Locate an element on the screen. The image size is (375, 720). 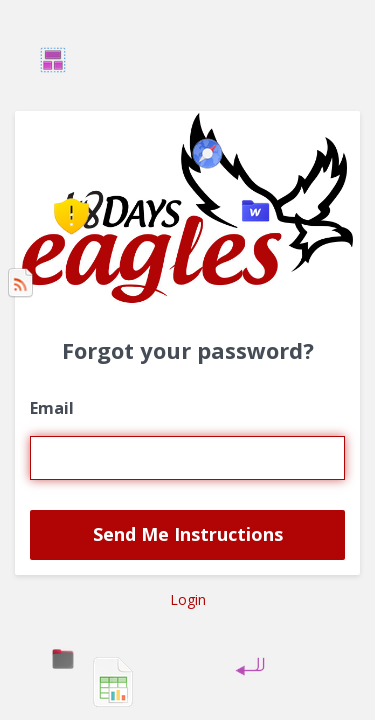
select all items in the current view is located at coordinates (53, 60).